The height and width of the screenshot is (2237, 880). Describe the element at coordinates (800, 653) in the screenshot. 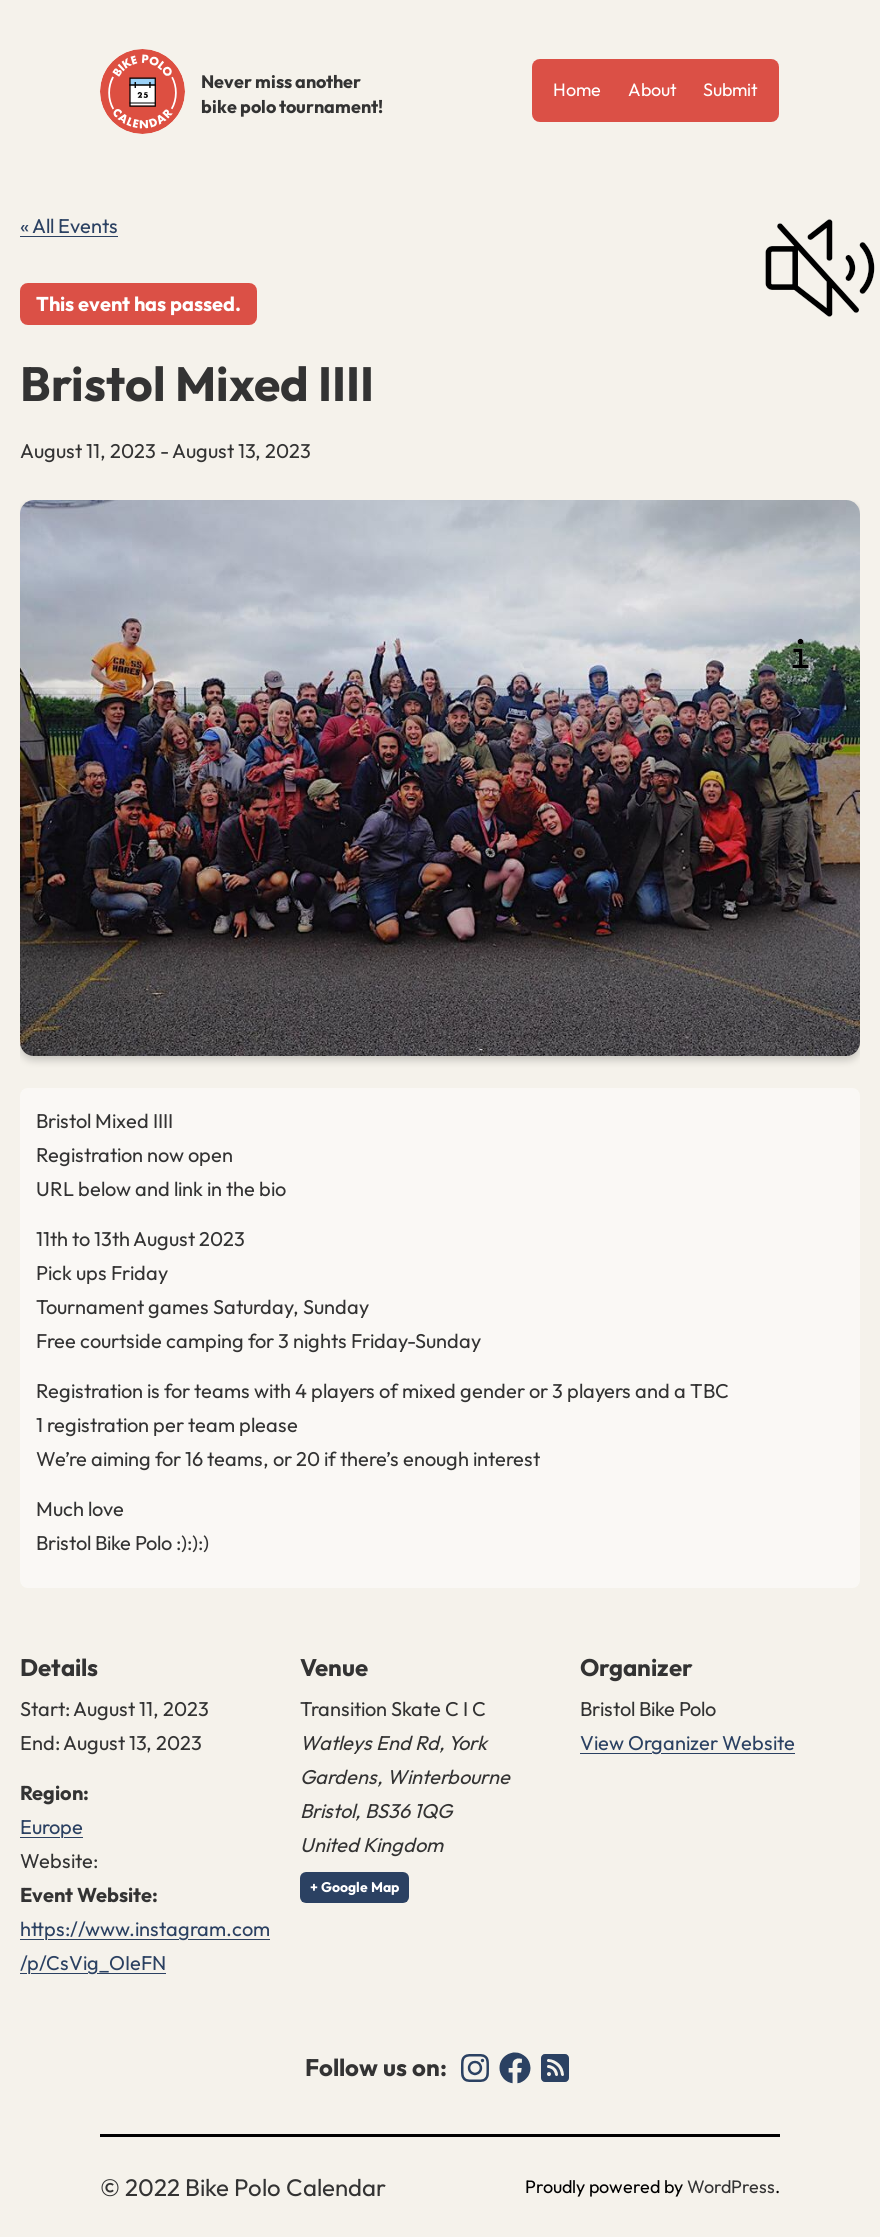

I see `view more information or details` at that location.